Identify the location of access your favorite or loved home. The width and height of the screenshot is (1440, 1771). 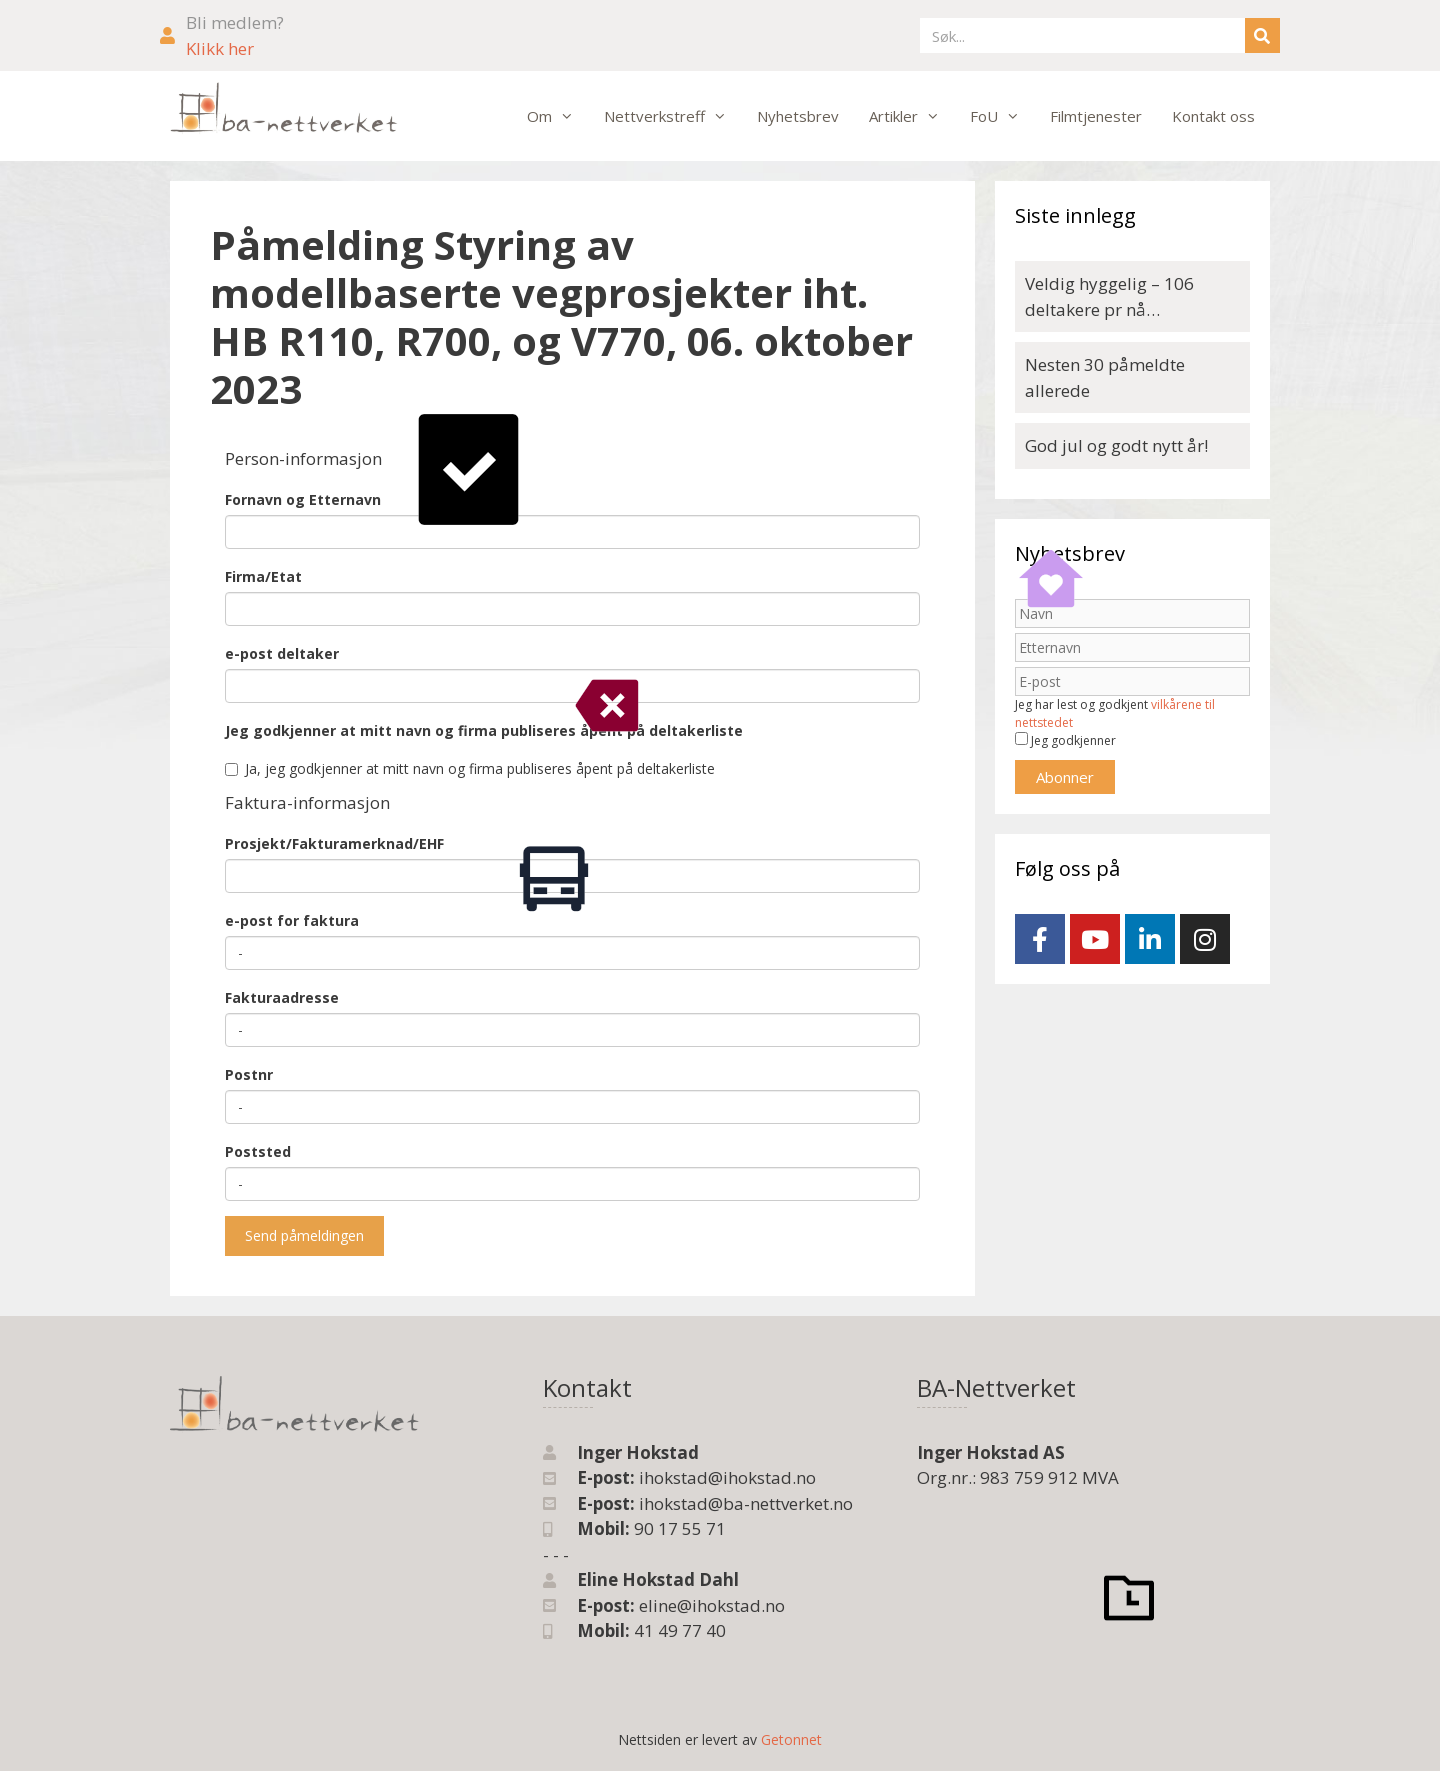
(1051, 581).